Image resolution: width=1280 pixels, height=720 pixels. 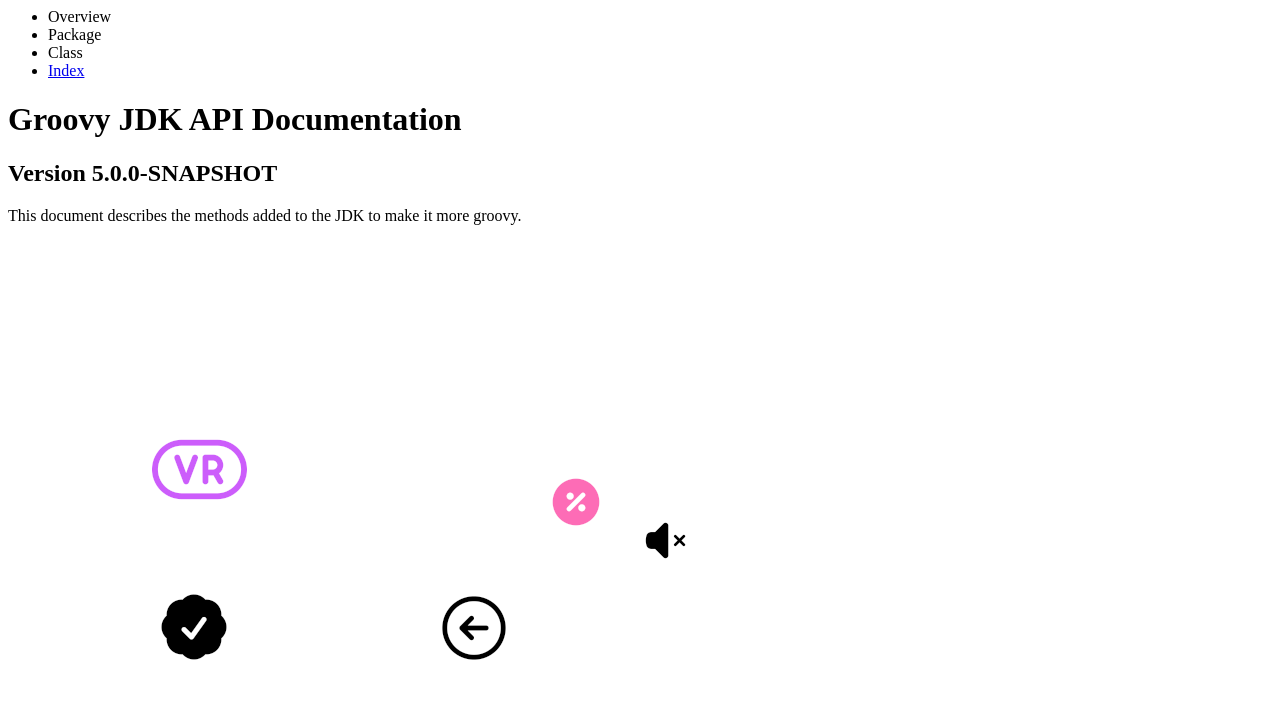 What do you see at coordinates (665, 540) in the screenshot?
I see `mute audio or sound` at bounding box center [665, 540].